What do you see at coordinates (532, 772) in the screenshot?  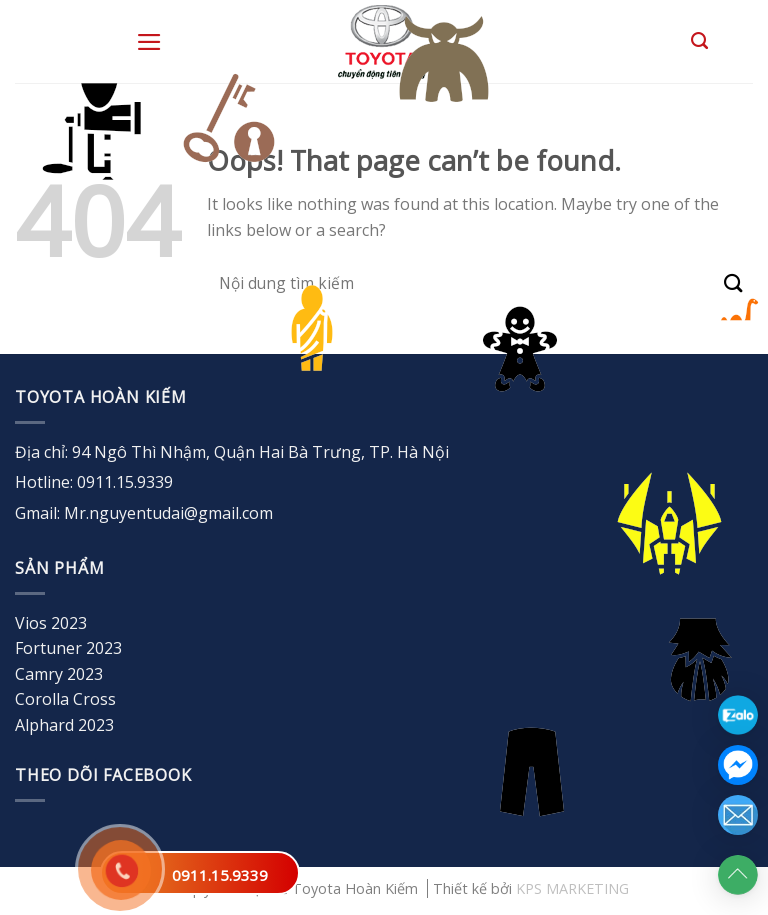 I see `browse pants or trousers in a clothing app` at bounding box center [532, 772].